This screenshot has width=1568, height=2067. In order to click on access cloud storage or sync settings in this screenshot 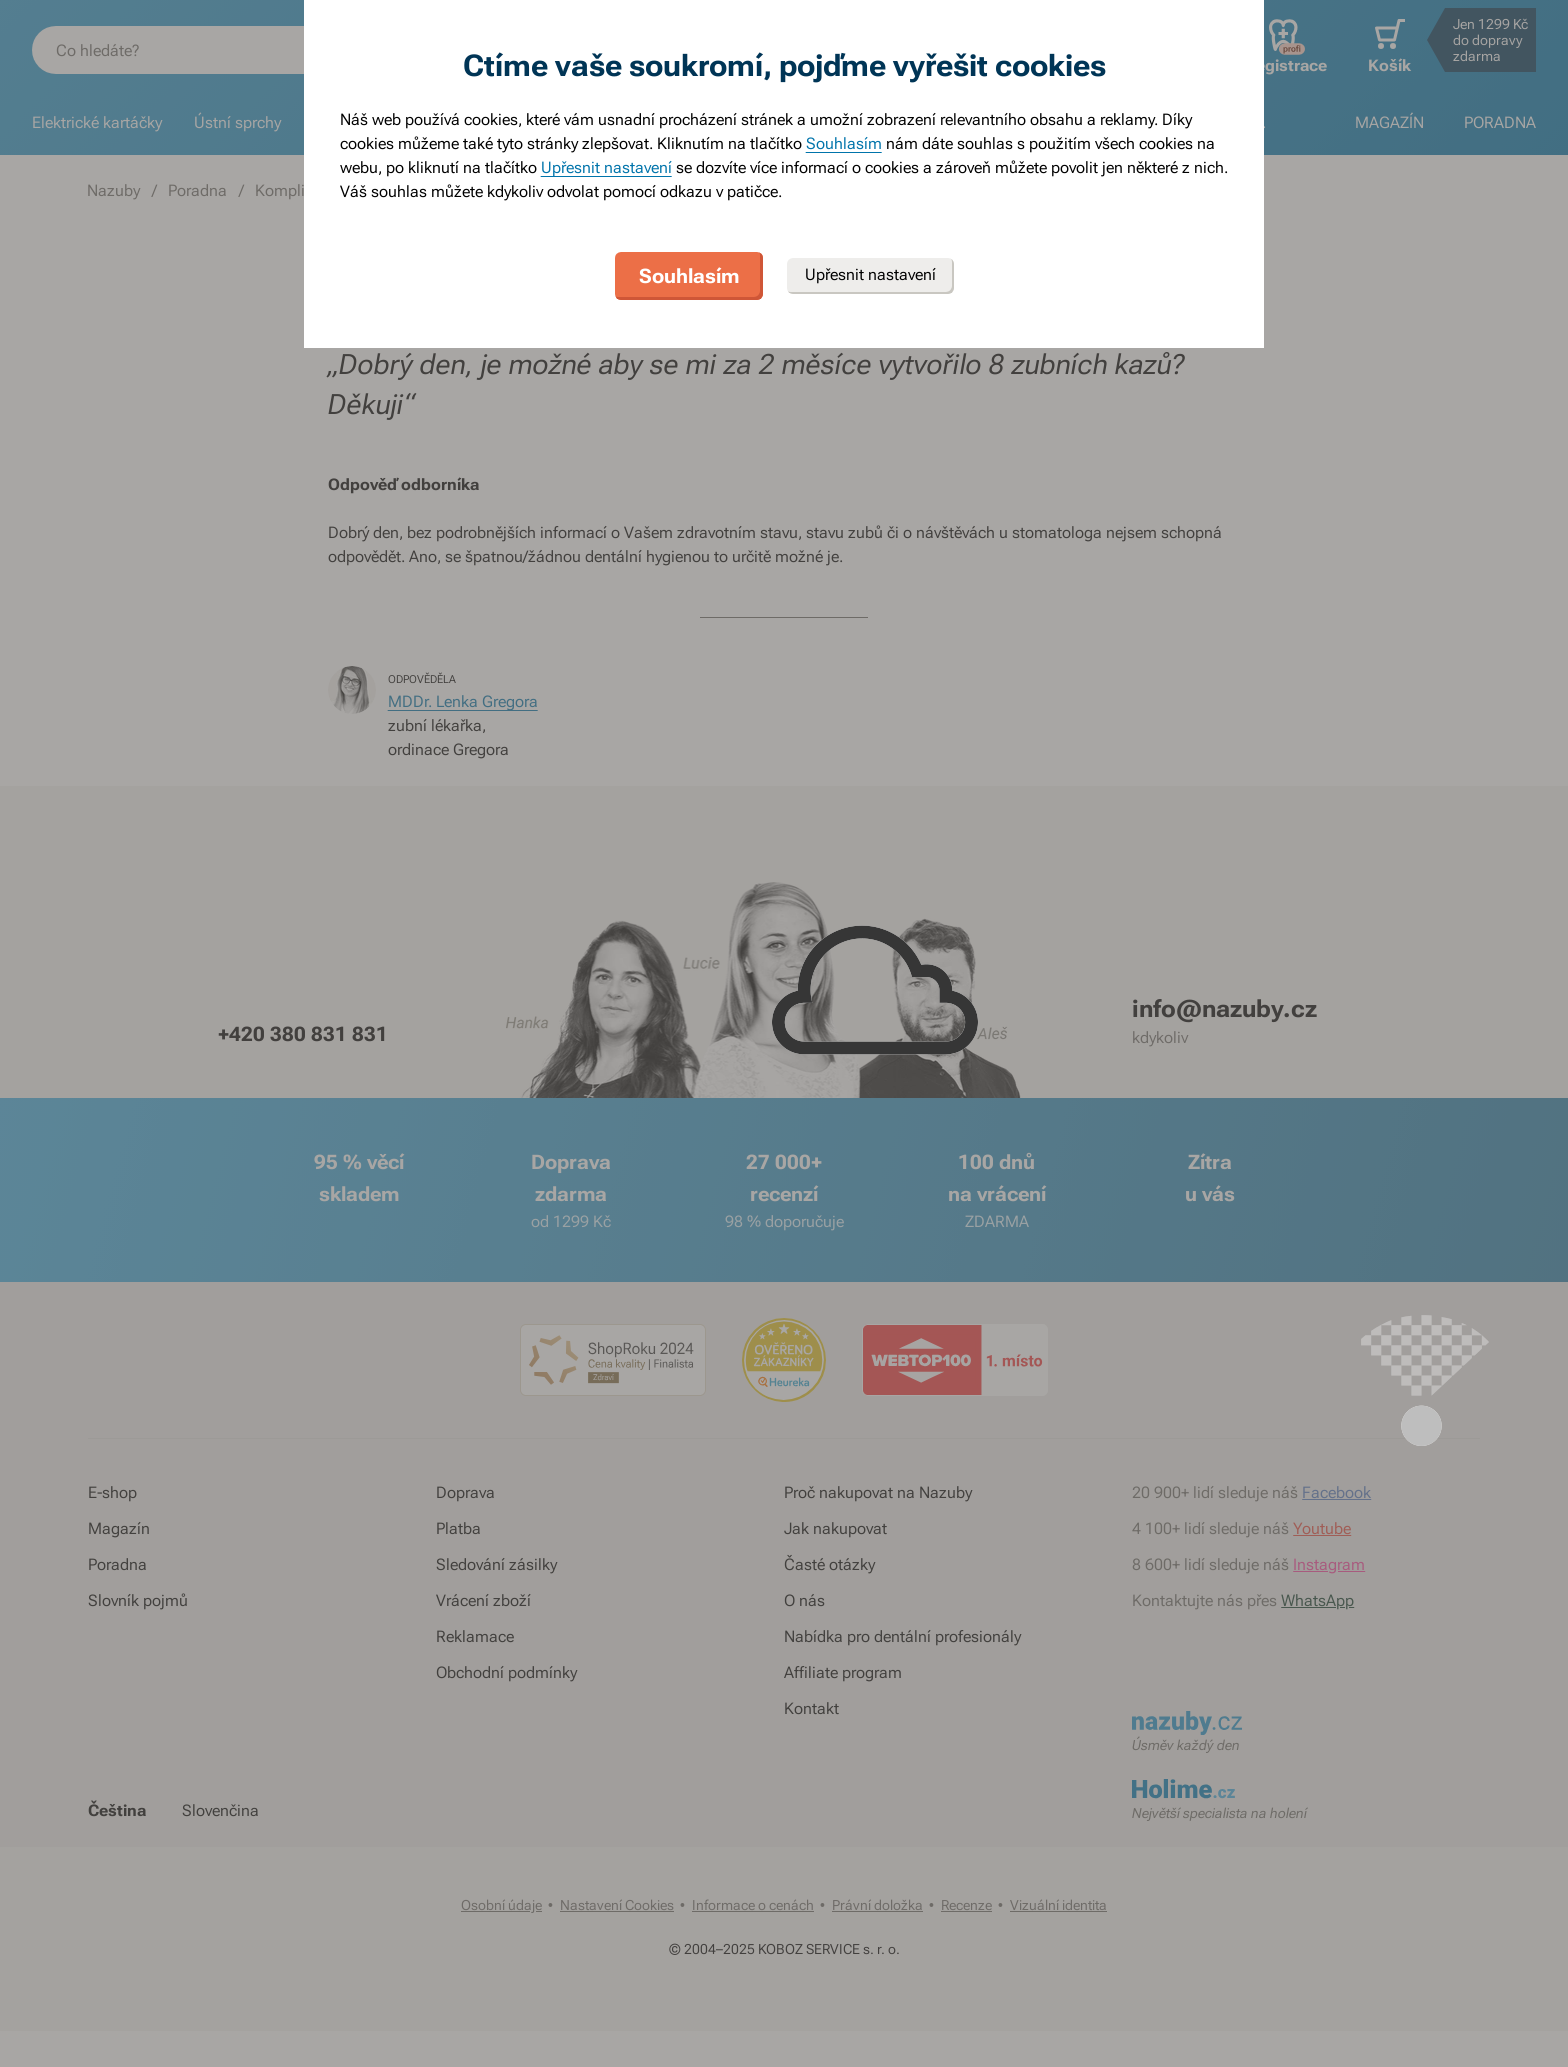, I will do `click(875, 990)`.